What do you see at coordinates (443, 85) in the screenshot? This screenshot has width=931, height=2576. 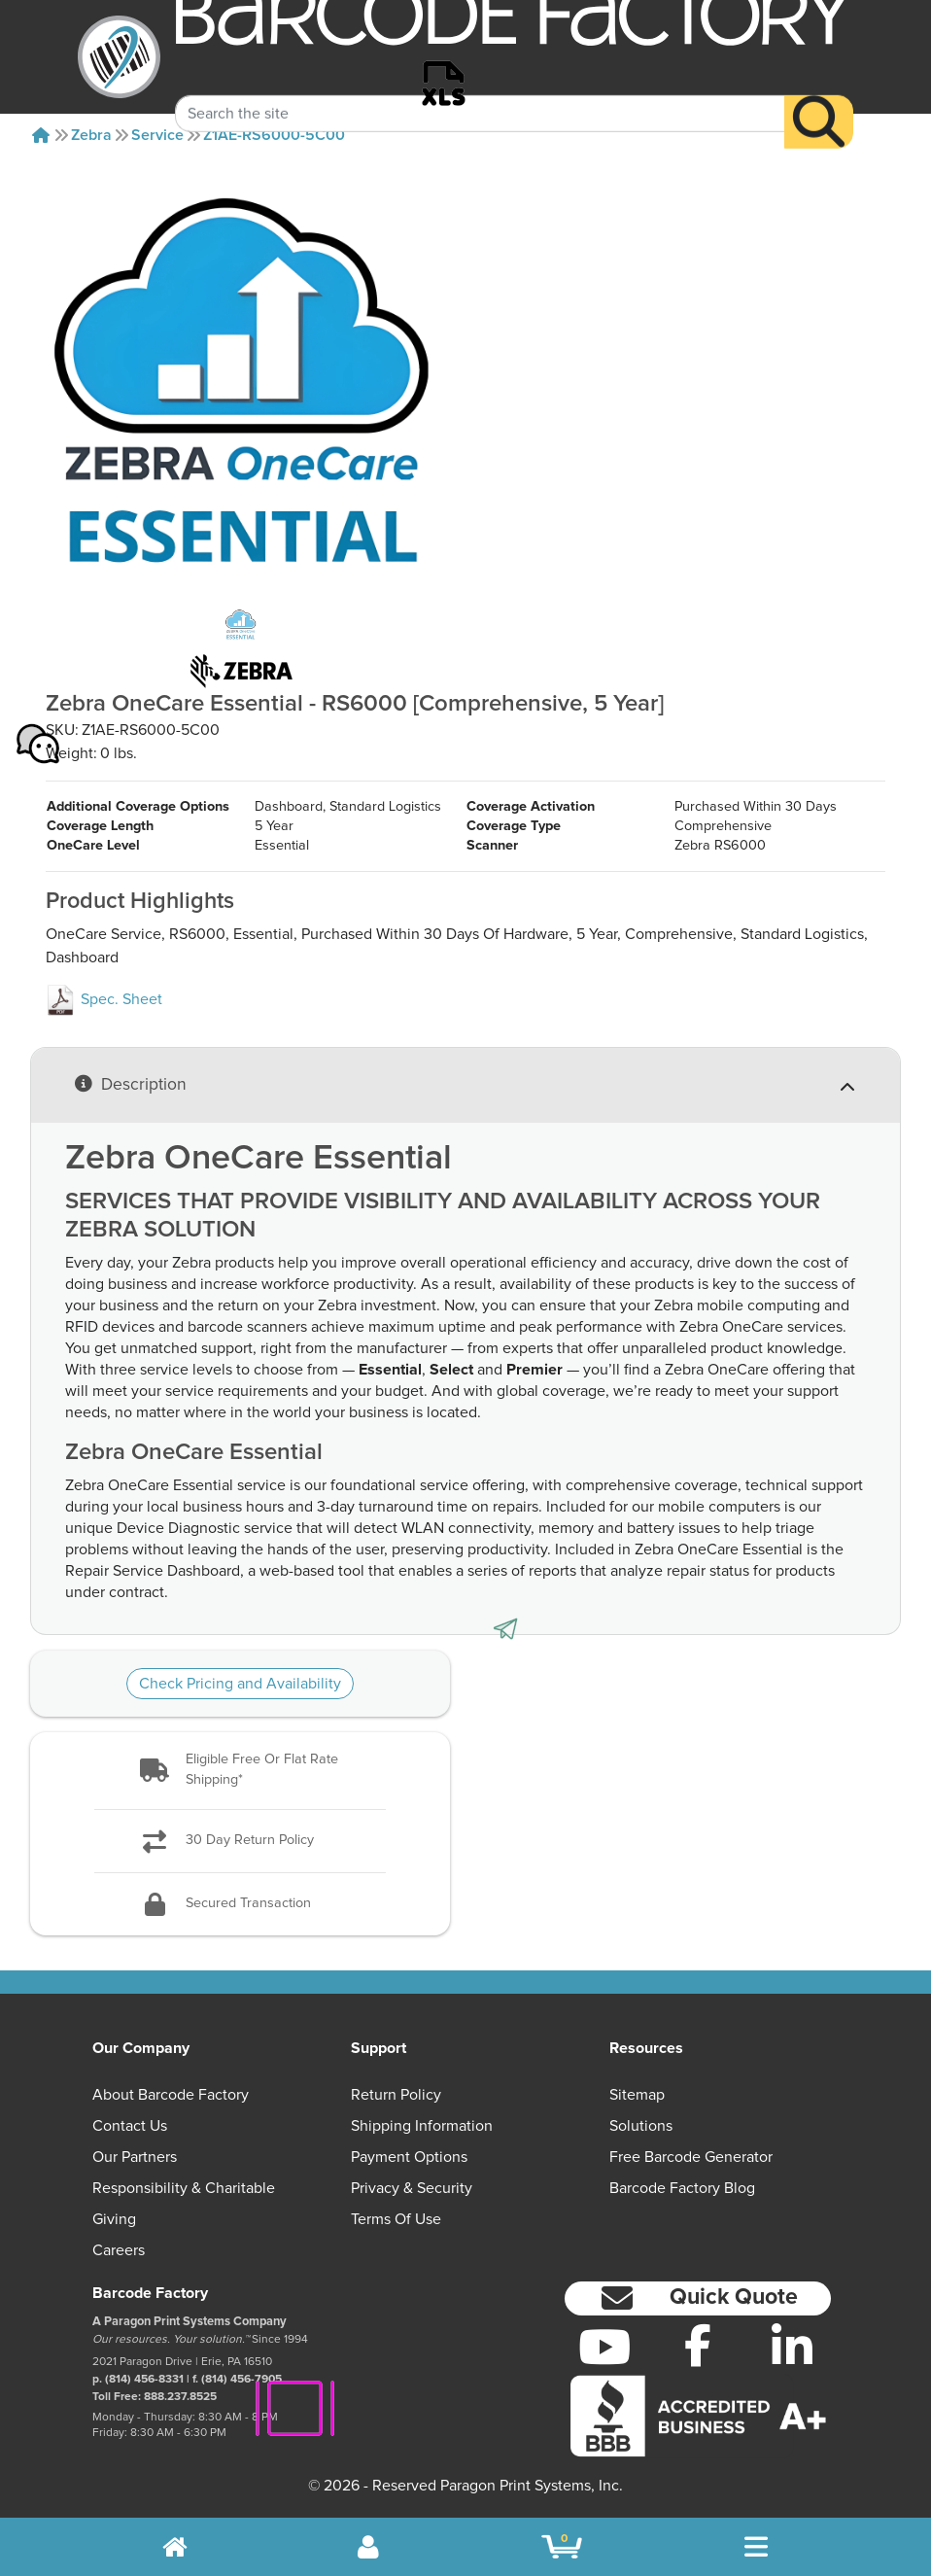 I see `open or view an Excel spreadsheet file` at bounding box center [443, 85].